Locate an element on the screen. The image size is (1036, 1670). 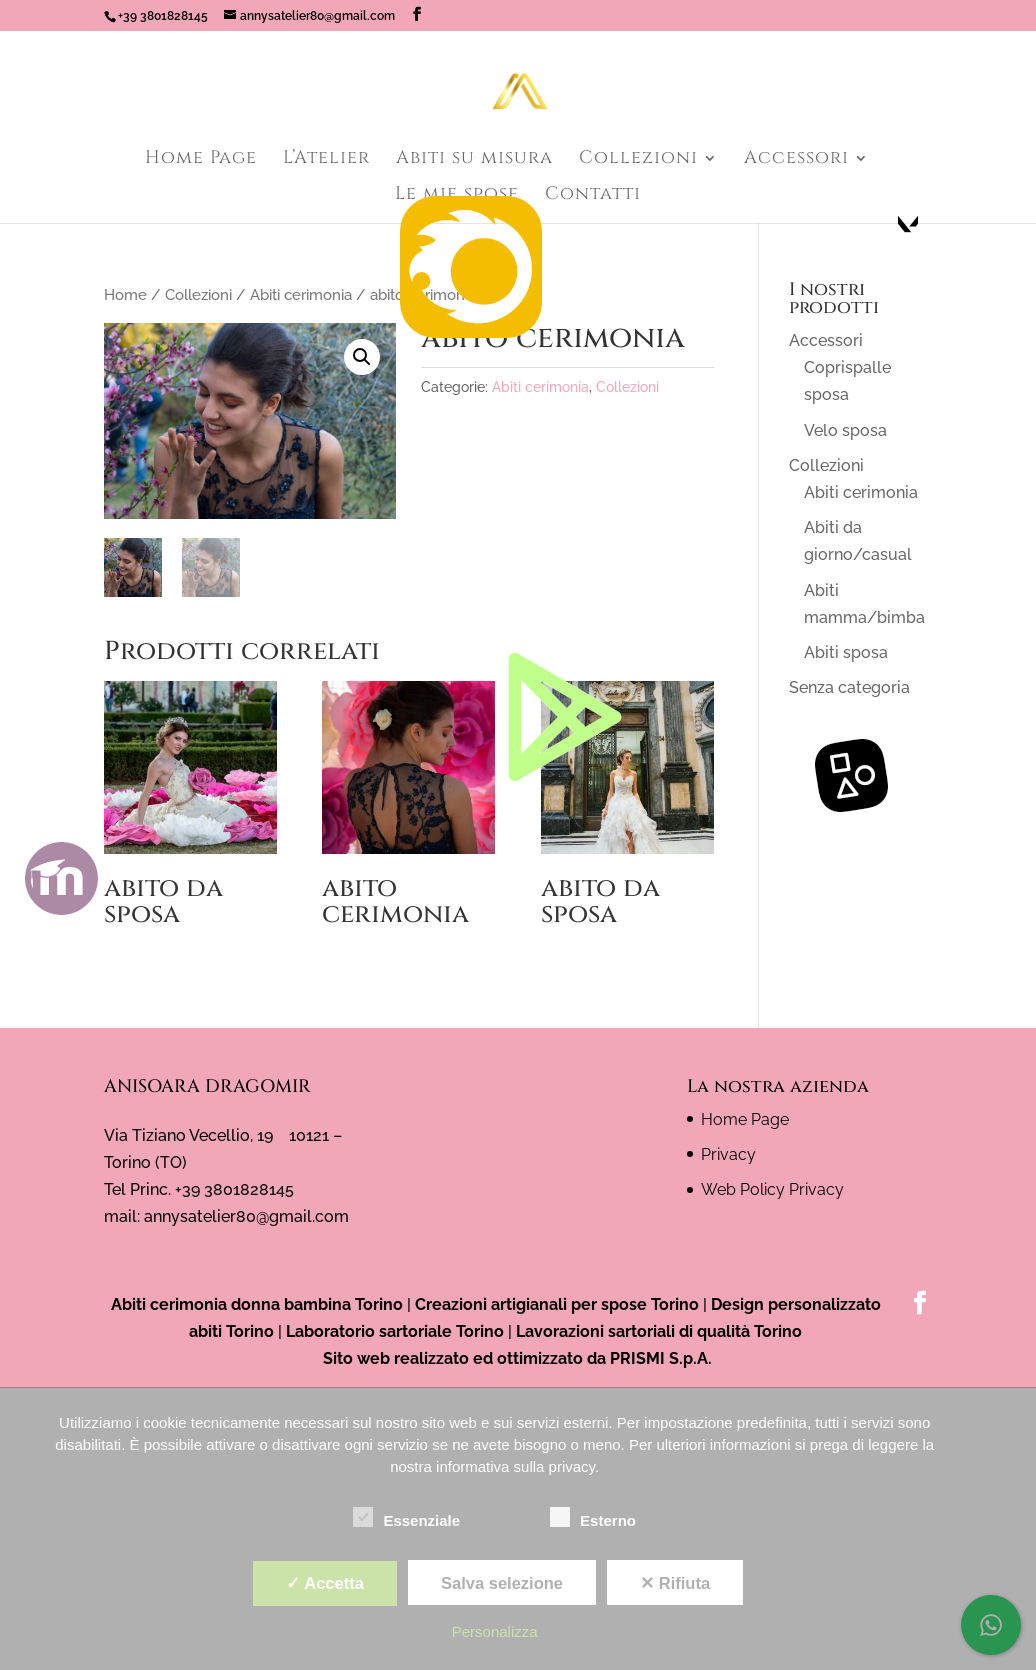
open google play store is located at coordinates (565, 717).